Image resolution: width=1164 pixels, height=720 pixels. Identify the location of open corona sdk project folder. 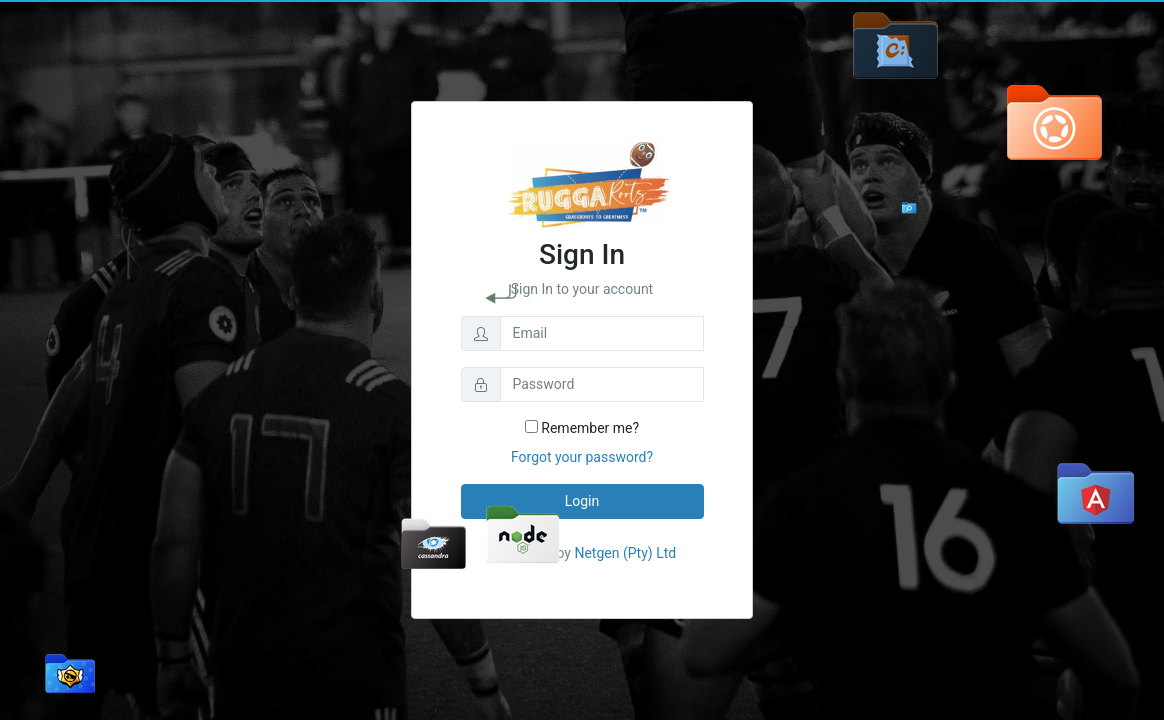
(1054, 125).